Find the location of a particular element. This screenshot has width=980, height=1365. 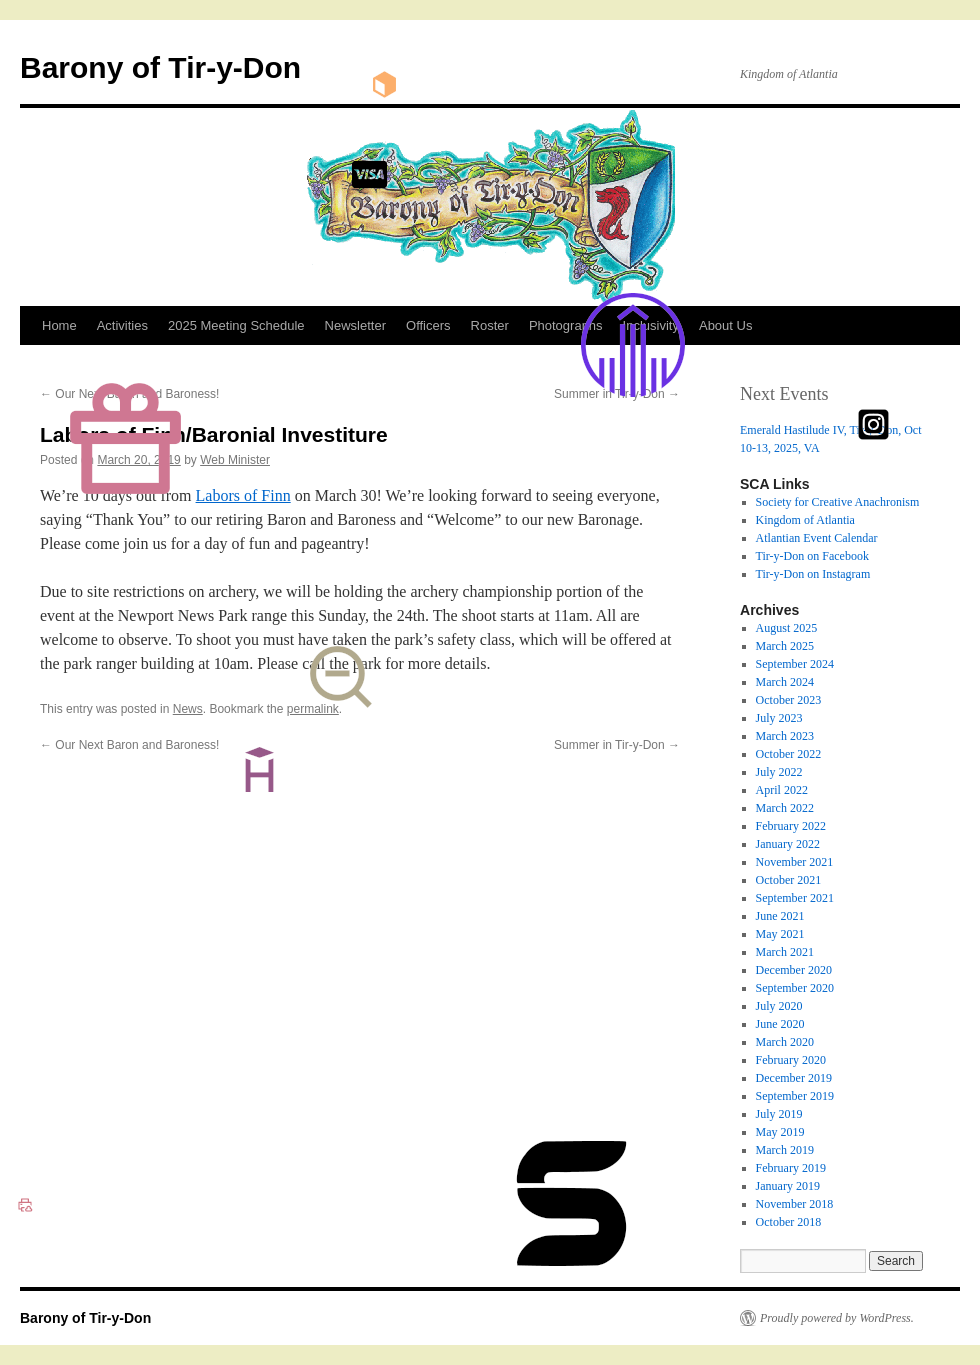

pay with Visa credit or debit card is located at coordinates (369, 174).